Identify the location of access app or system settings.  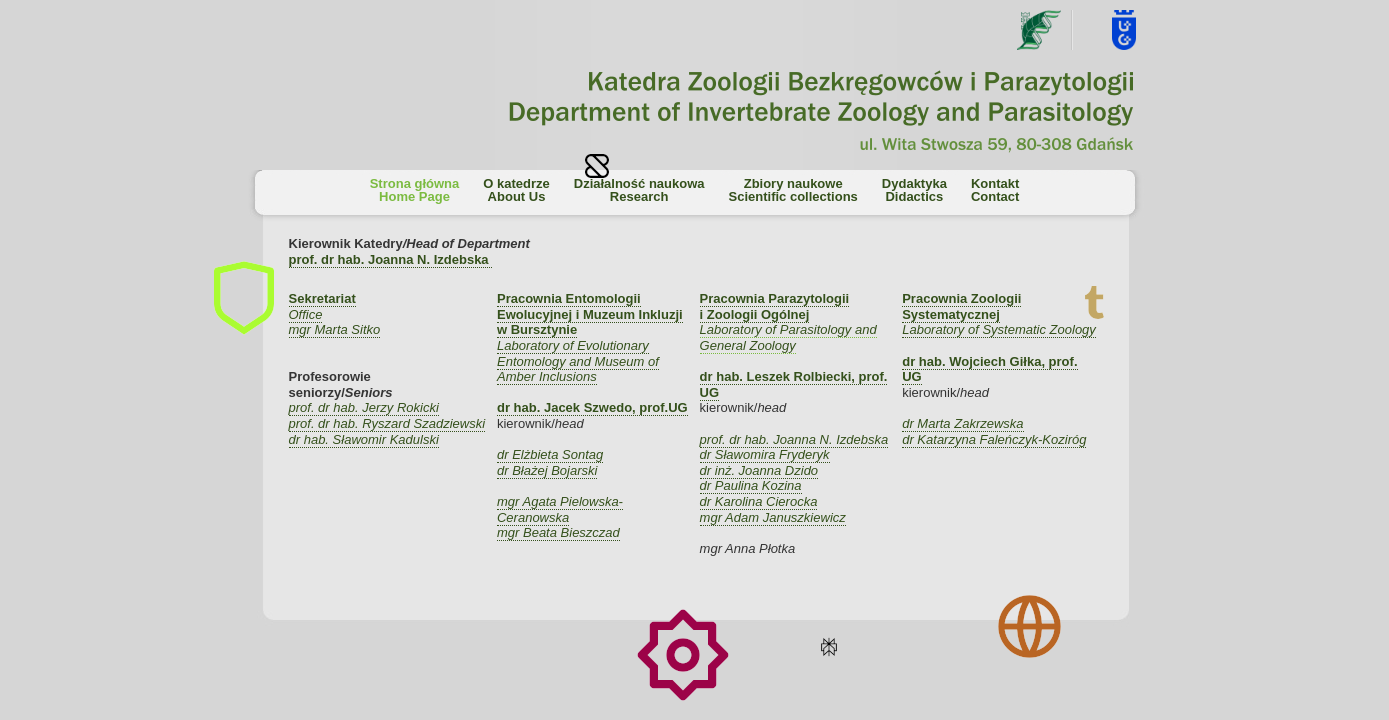
(683, 655).